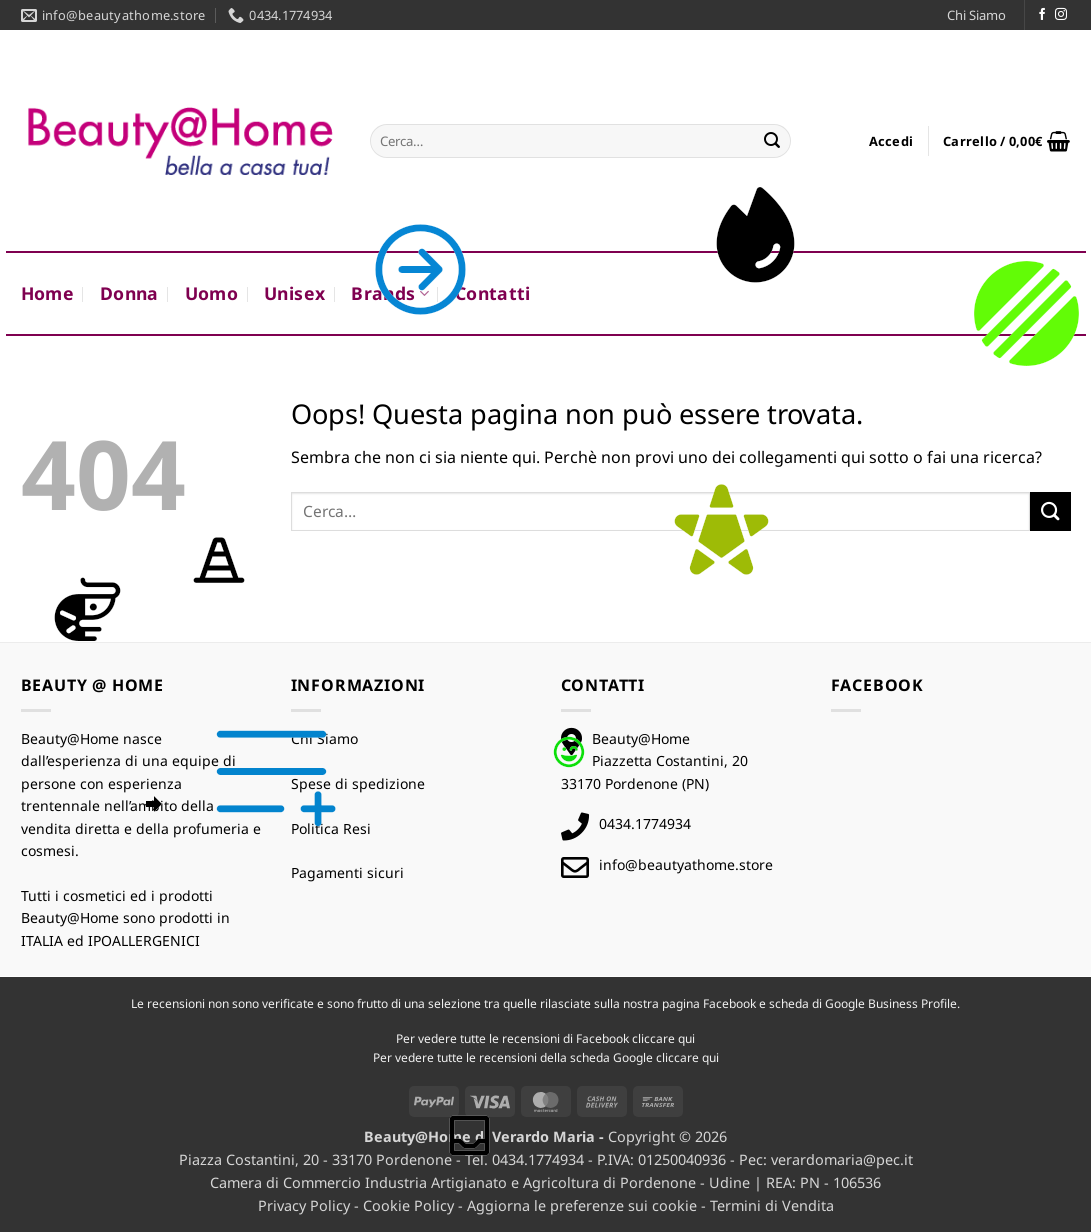  I want to click on indicates construction or maintenance in progress, so click(219, 561).